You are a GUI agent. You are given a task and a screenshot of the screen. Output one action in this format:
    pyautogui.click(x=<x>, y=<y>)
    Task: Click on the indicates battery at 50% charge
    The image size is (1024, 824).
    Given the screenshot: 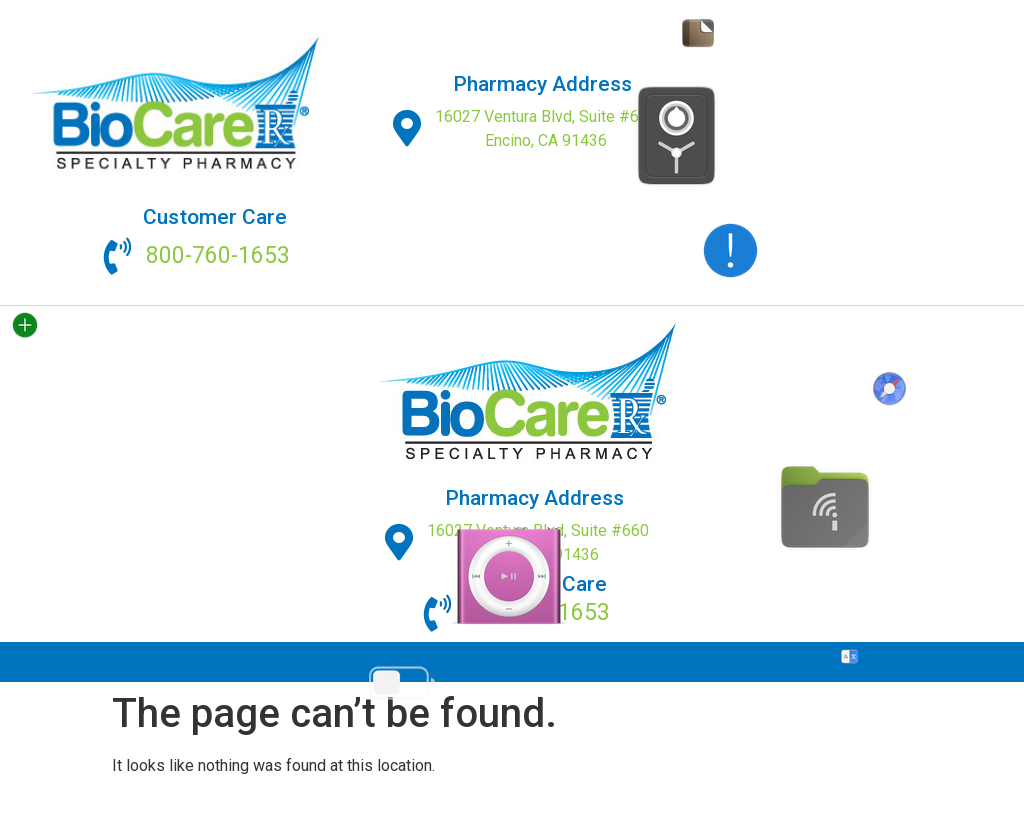 What is the action you would take?
    pyautogui.click(x=402, y=683)
    